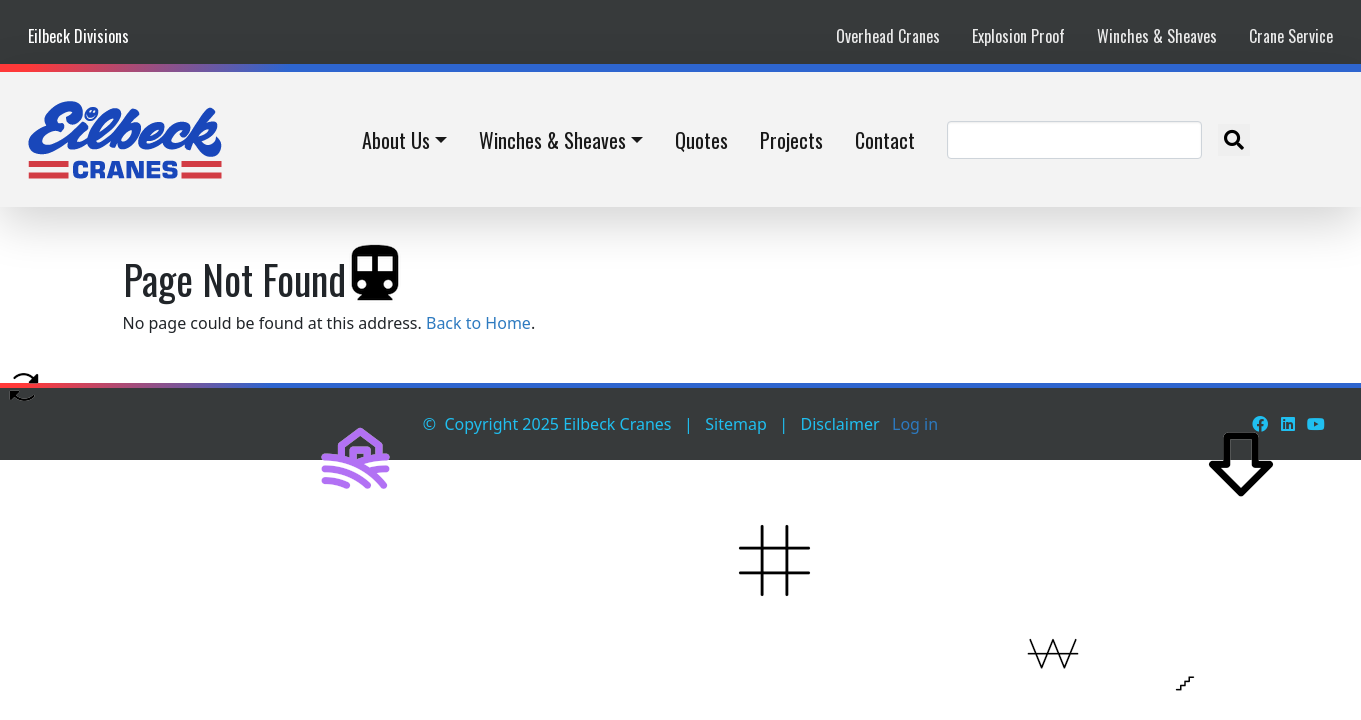 This screenshot has height=720, width=1361. What do you see at coordinates (774, 560) in the screenshot?
I see `add or view hashtags` at bounding box center [774, 560].